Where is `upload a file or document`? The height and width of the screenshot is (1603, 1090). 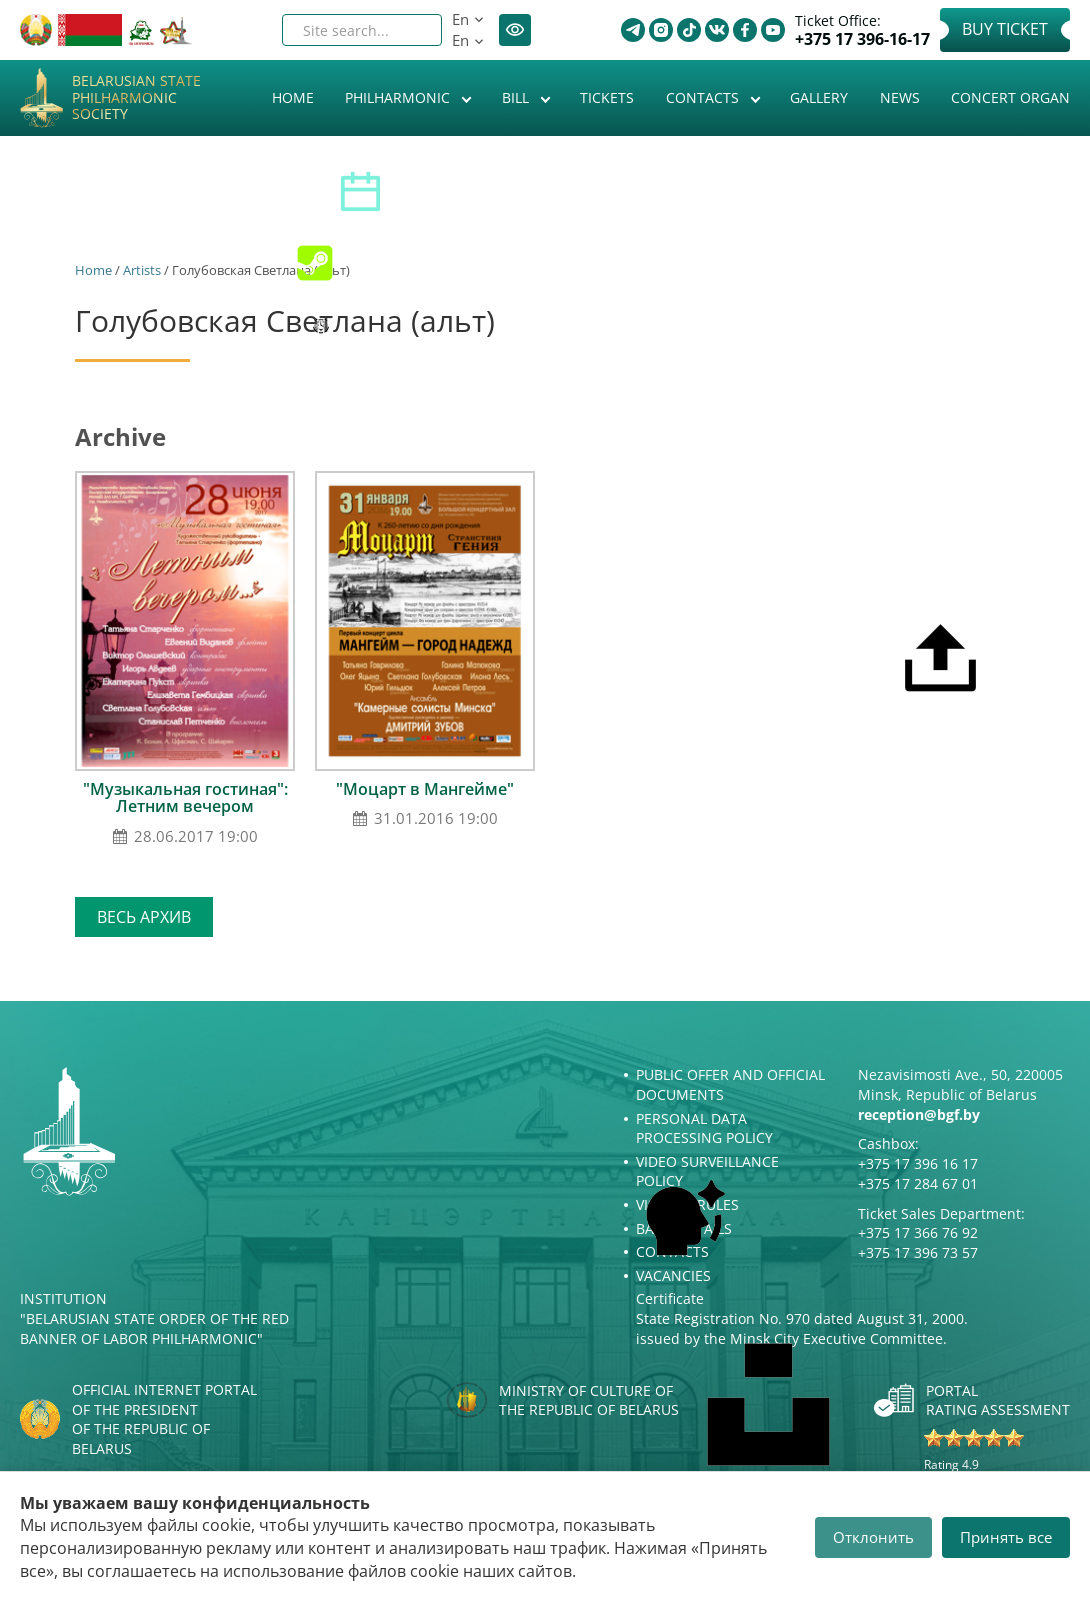 upload a file or document is located at coordinates (940, 659).